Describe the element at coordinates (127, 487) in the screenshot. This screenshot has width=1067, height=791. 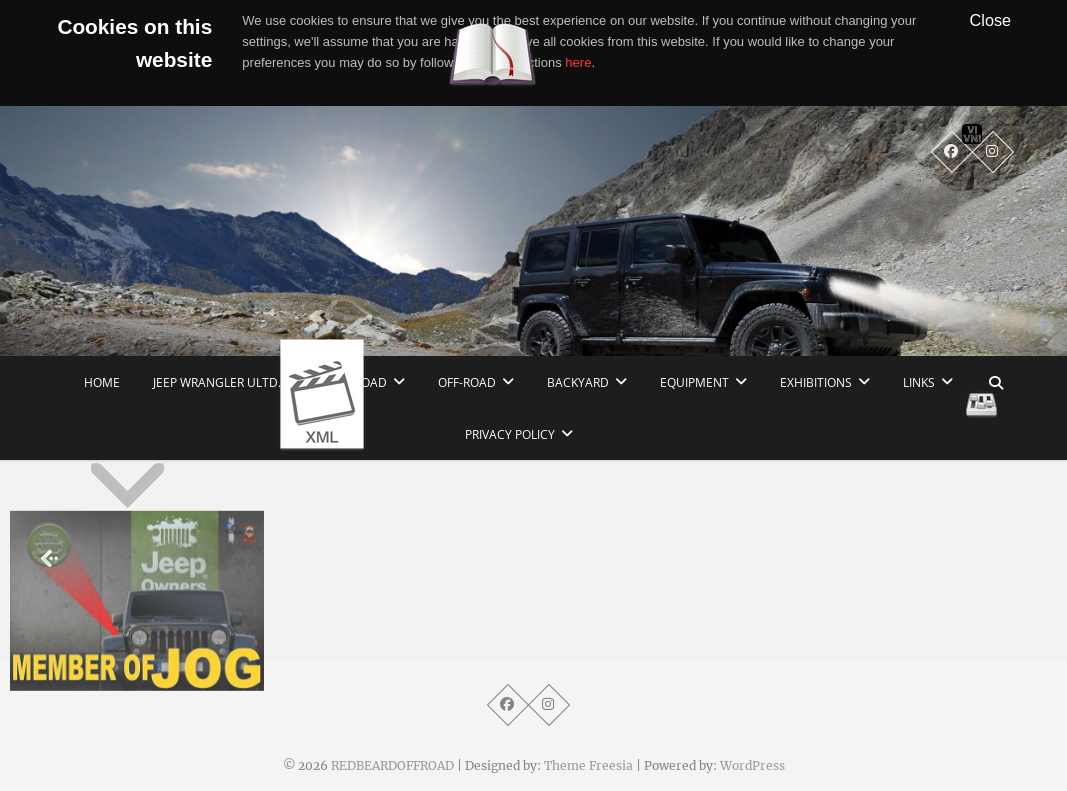
I see `scroll down or view more content` at that location.